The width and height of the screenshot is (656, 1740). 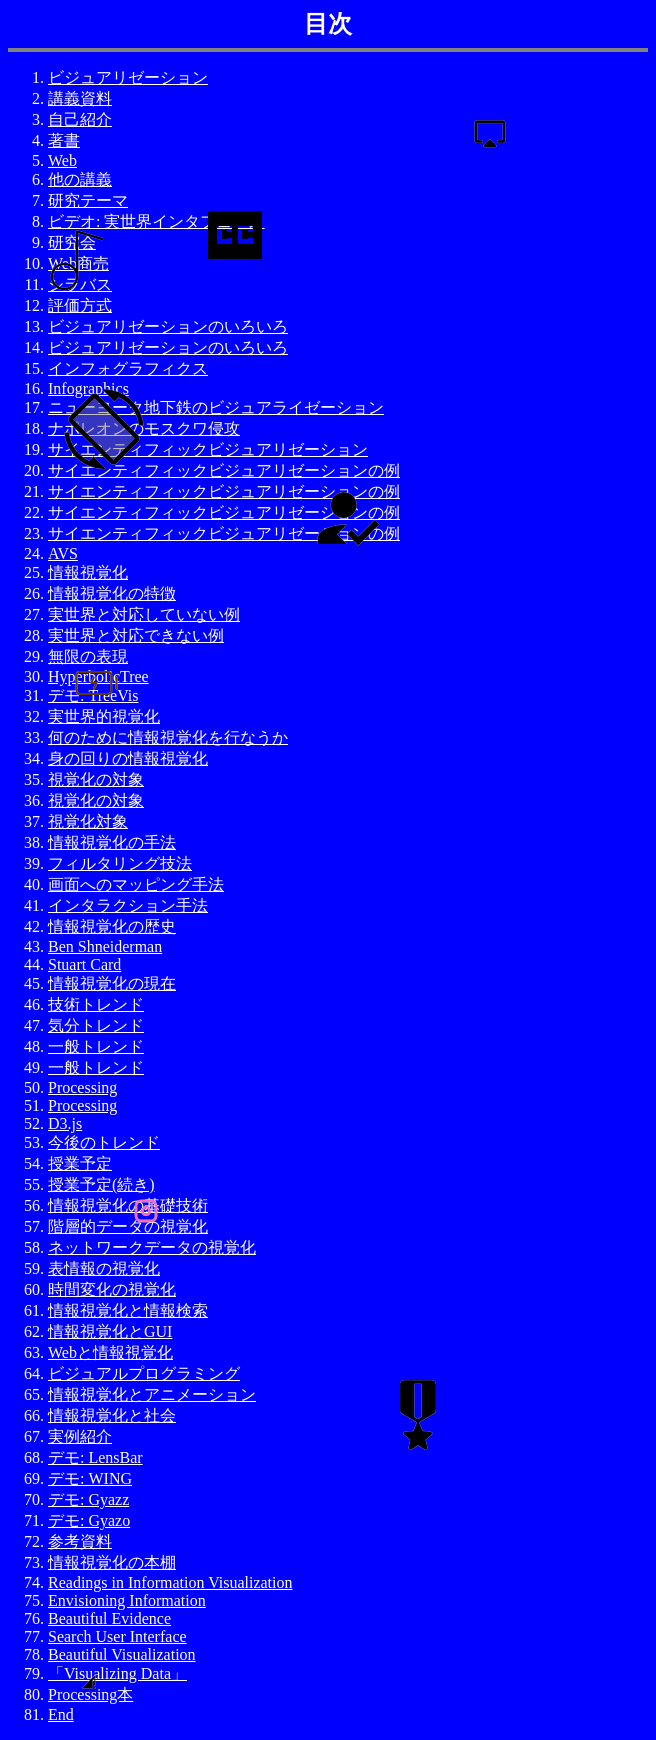 What do you see at coordinates (88, 1681) in the screenshot?
I see `indicates full cellular signal but no internet connection` at bounding box center [88, 1681].